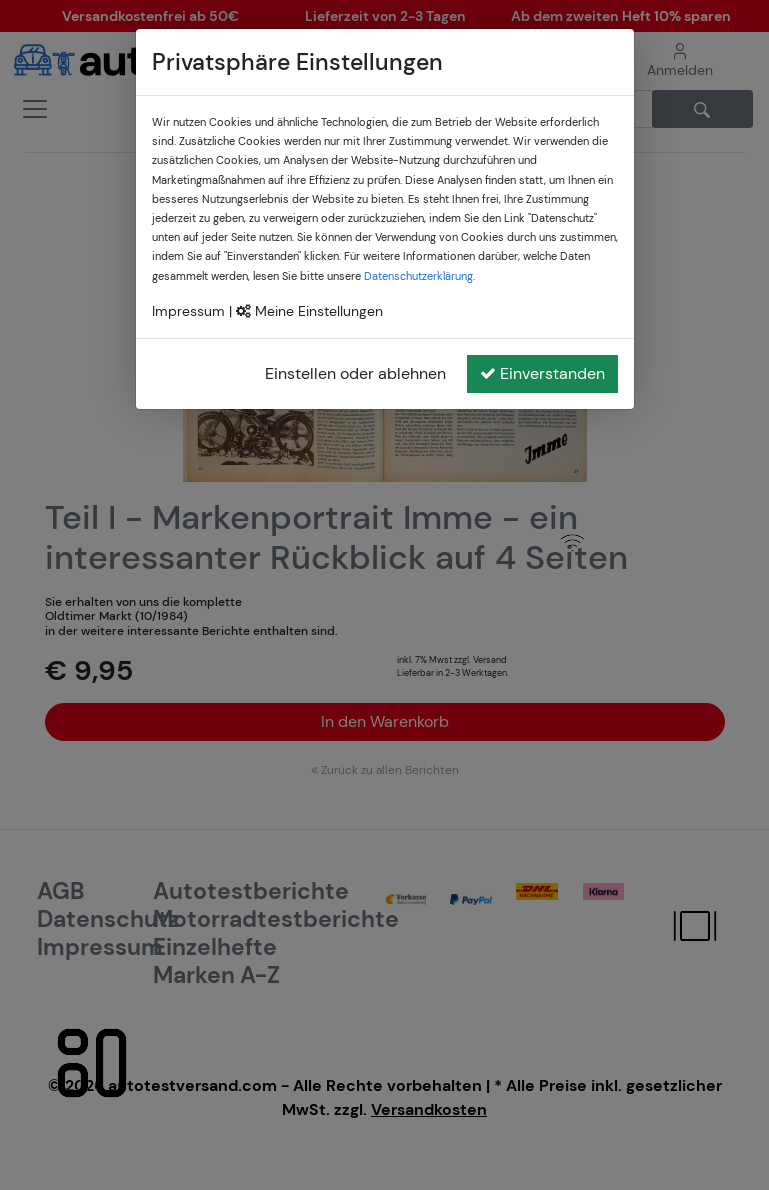 This screenshot has width=769, height=1190. Describe the element at coordinates (695, 926) in the screenshot. I see `start a slideshow presentation` at that location.